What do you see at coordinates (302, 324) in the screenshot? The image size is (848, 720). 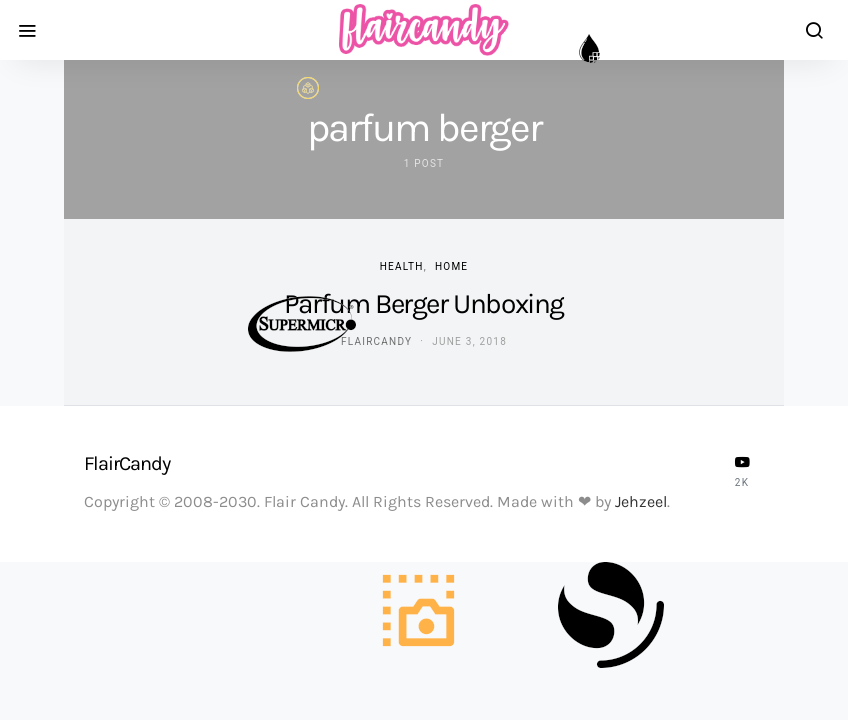 I see `Supermicro company logo` at bounding box center [302, 324].